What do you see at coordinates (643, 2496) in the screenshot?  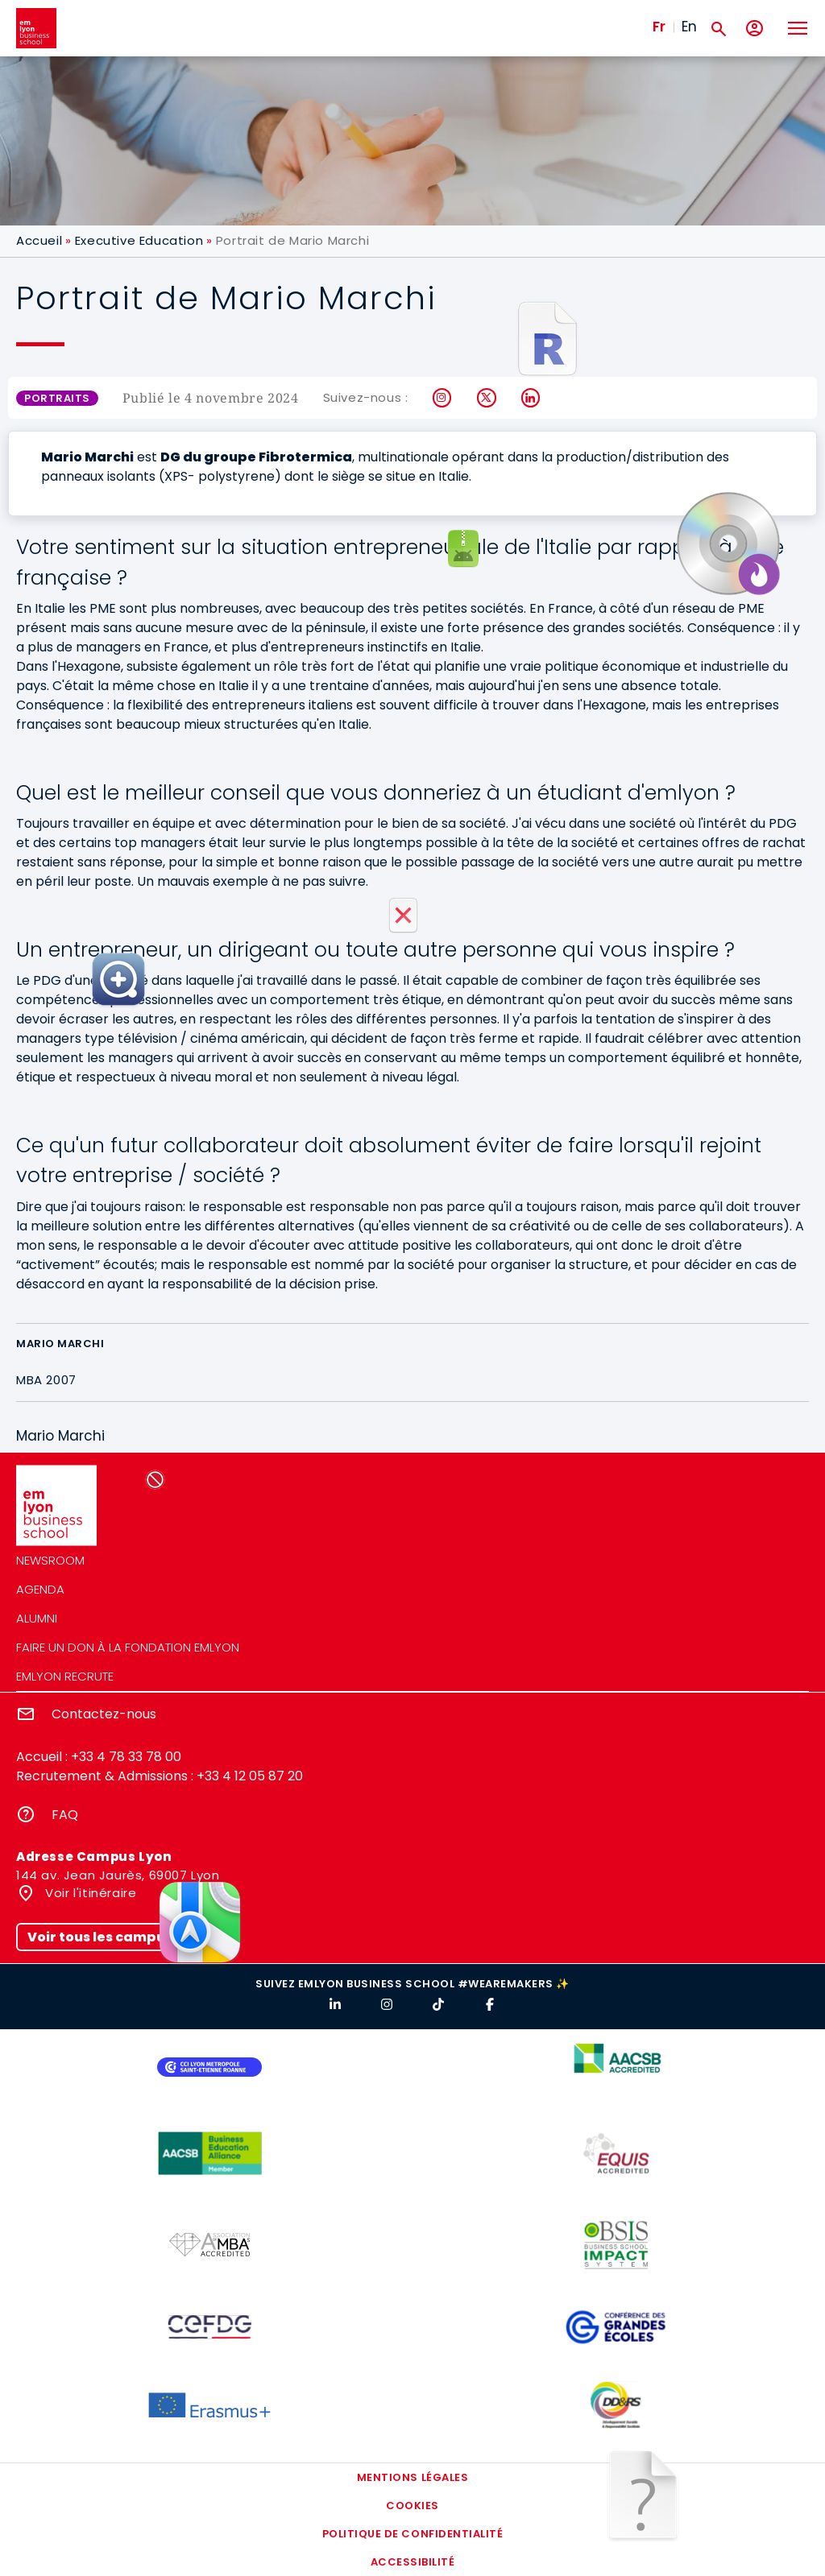 I see `indicates an unrecognized file type` at bounding box center [643, 2496].